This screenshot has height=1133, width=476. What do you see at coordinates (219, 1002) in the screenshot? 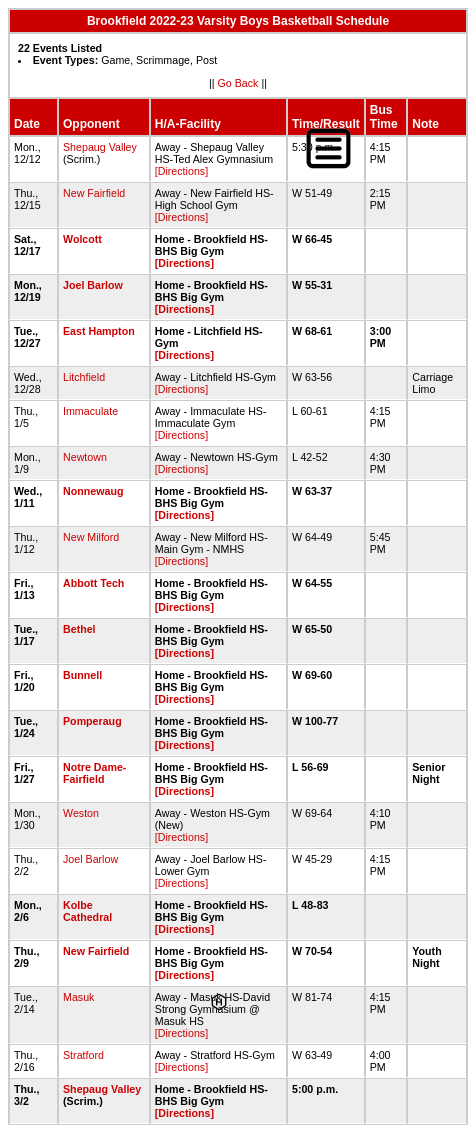
I see `open Hexo blogging framework` at bounding box center [219, 1002].